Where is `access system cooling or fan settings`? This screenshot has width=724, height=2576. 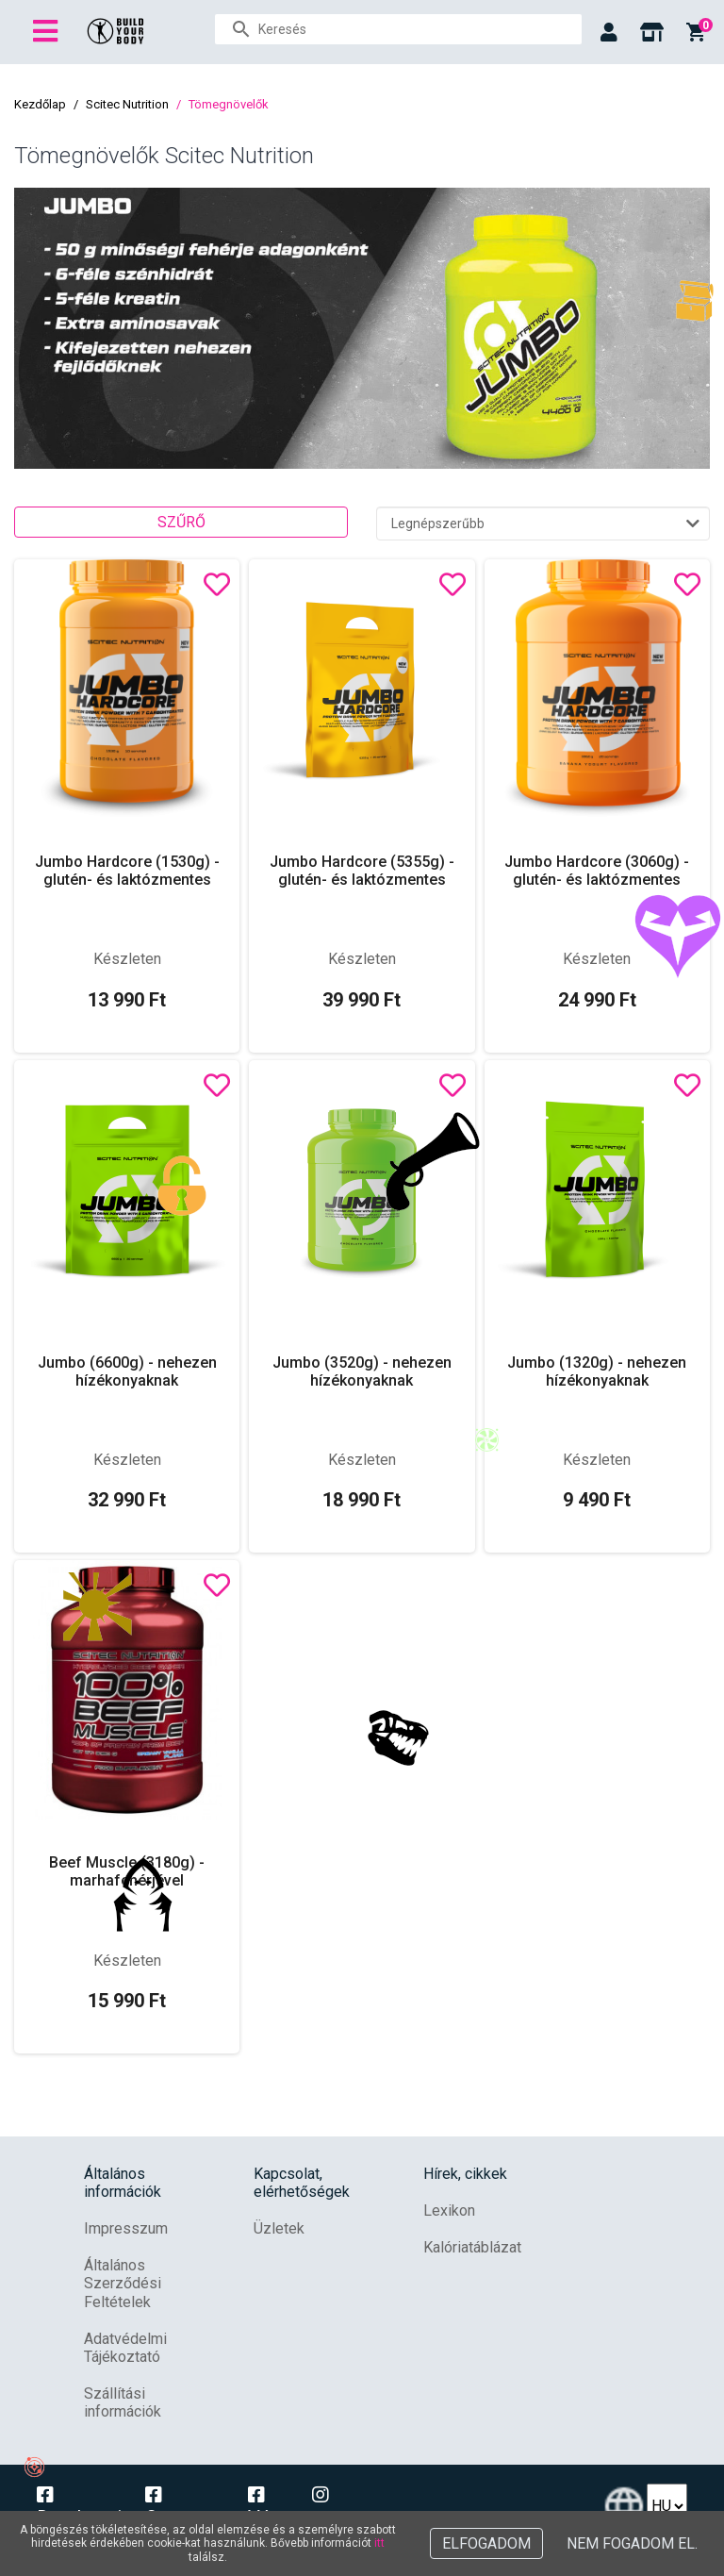 access system cooling or fan settings is located at coordinates (486, 1439).